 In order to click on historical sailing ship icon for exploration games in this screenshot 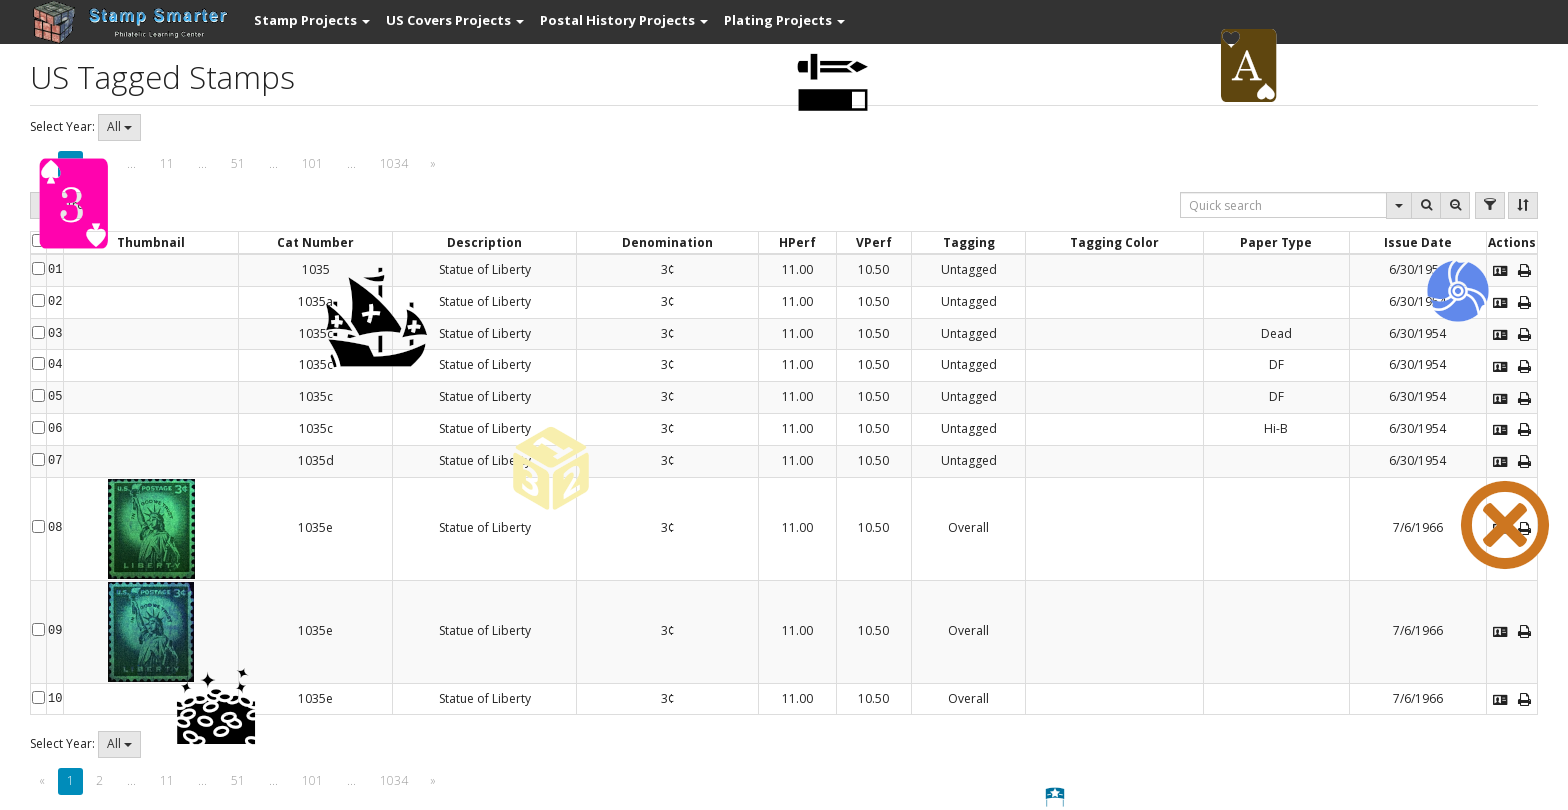, I will do `click(376, 315)`.